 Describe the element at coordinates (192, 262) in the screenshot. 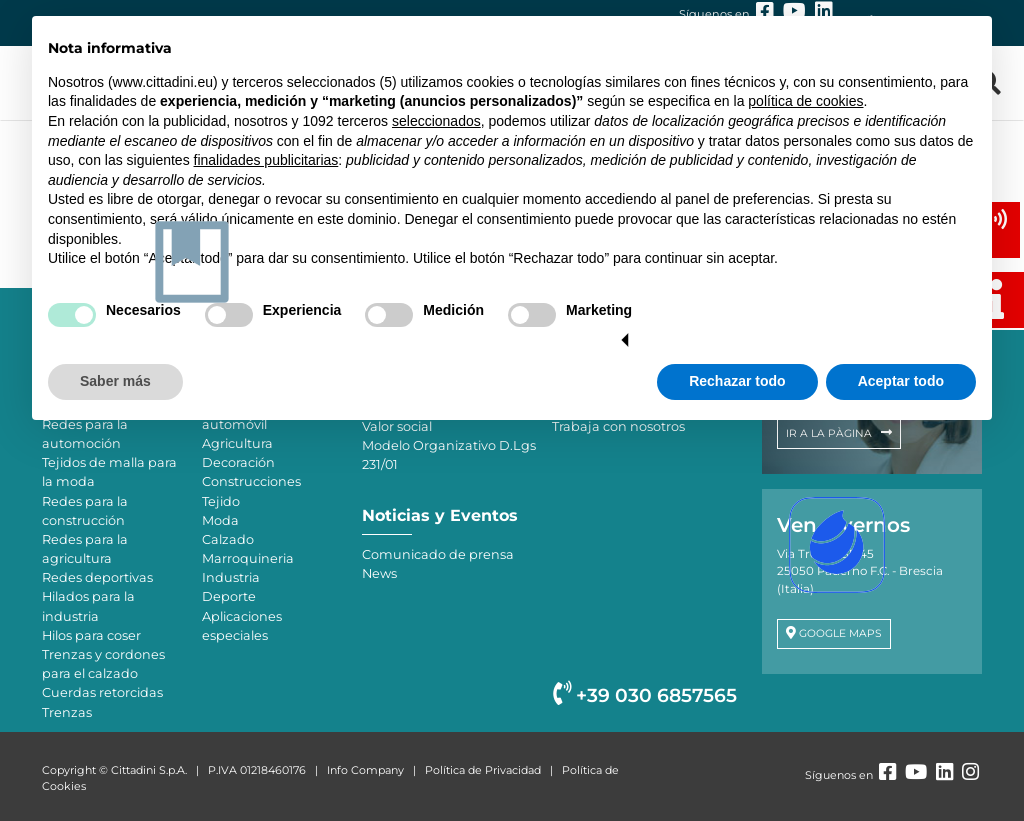

I see `view bookmarked file` at that location.